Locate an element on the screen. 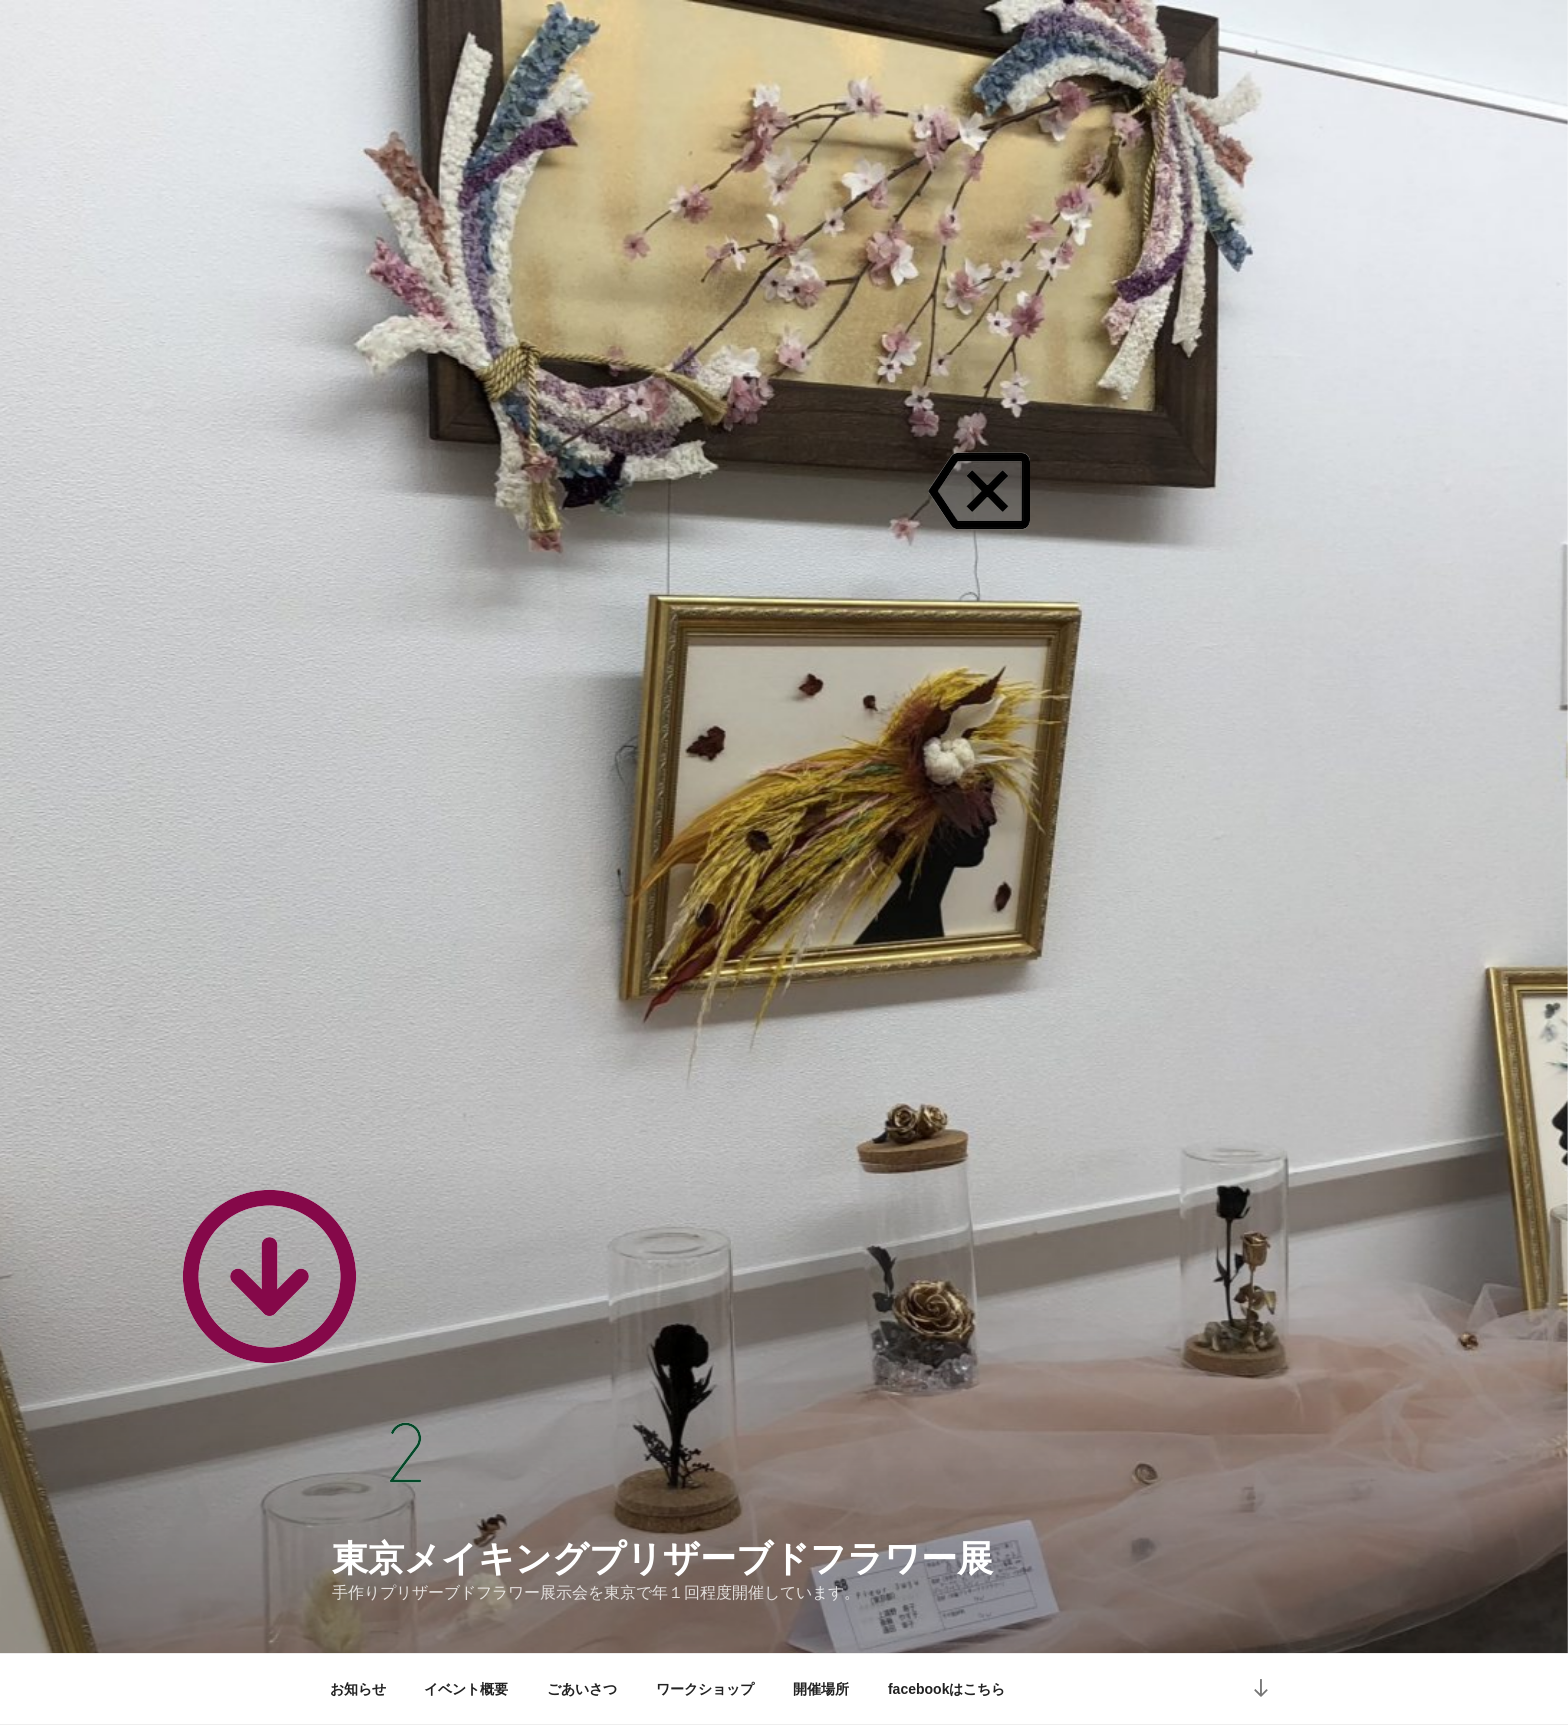 This screenshot has height=1725, width=1568. indicates step two in a multi-step process is located at coordinates (405, 1452).